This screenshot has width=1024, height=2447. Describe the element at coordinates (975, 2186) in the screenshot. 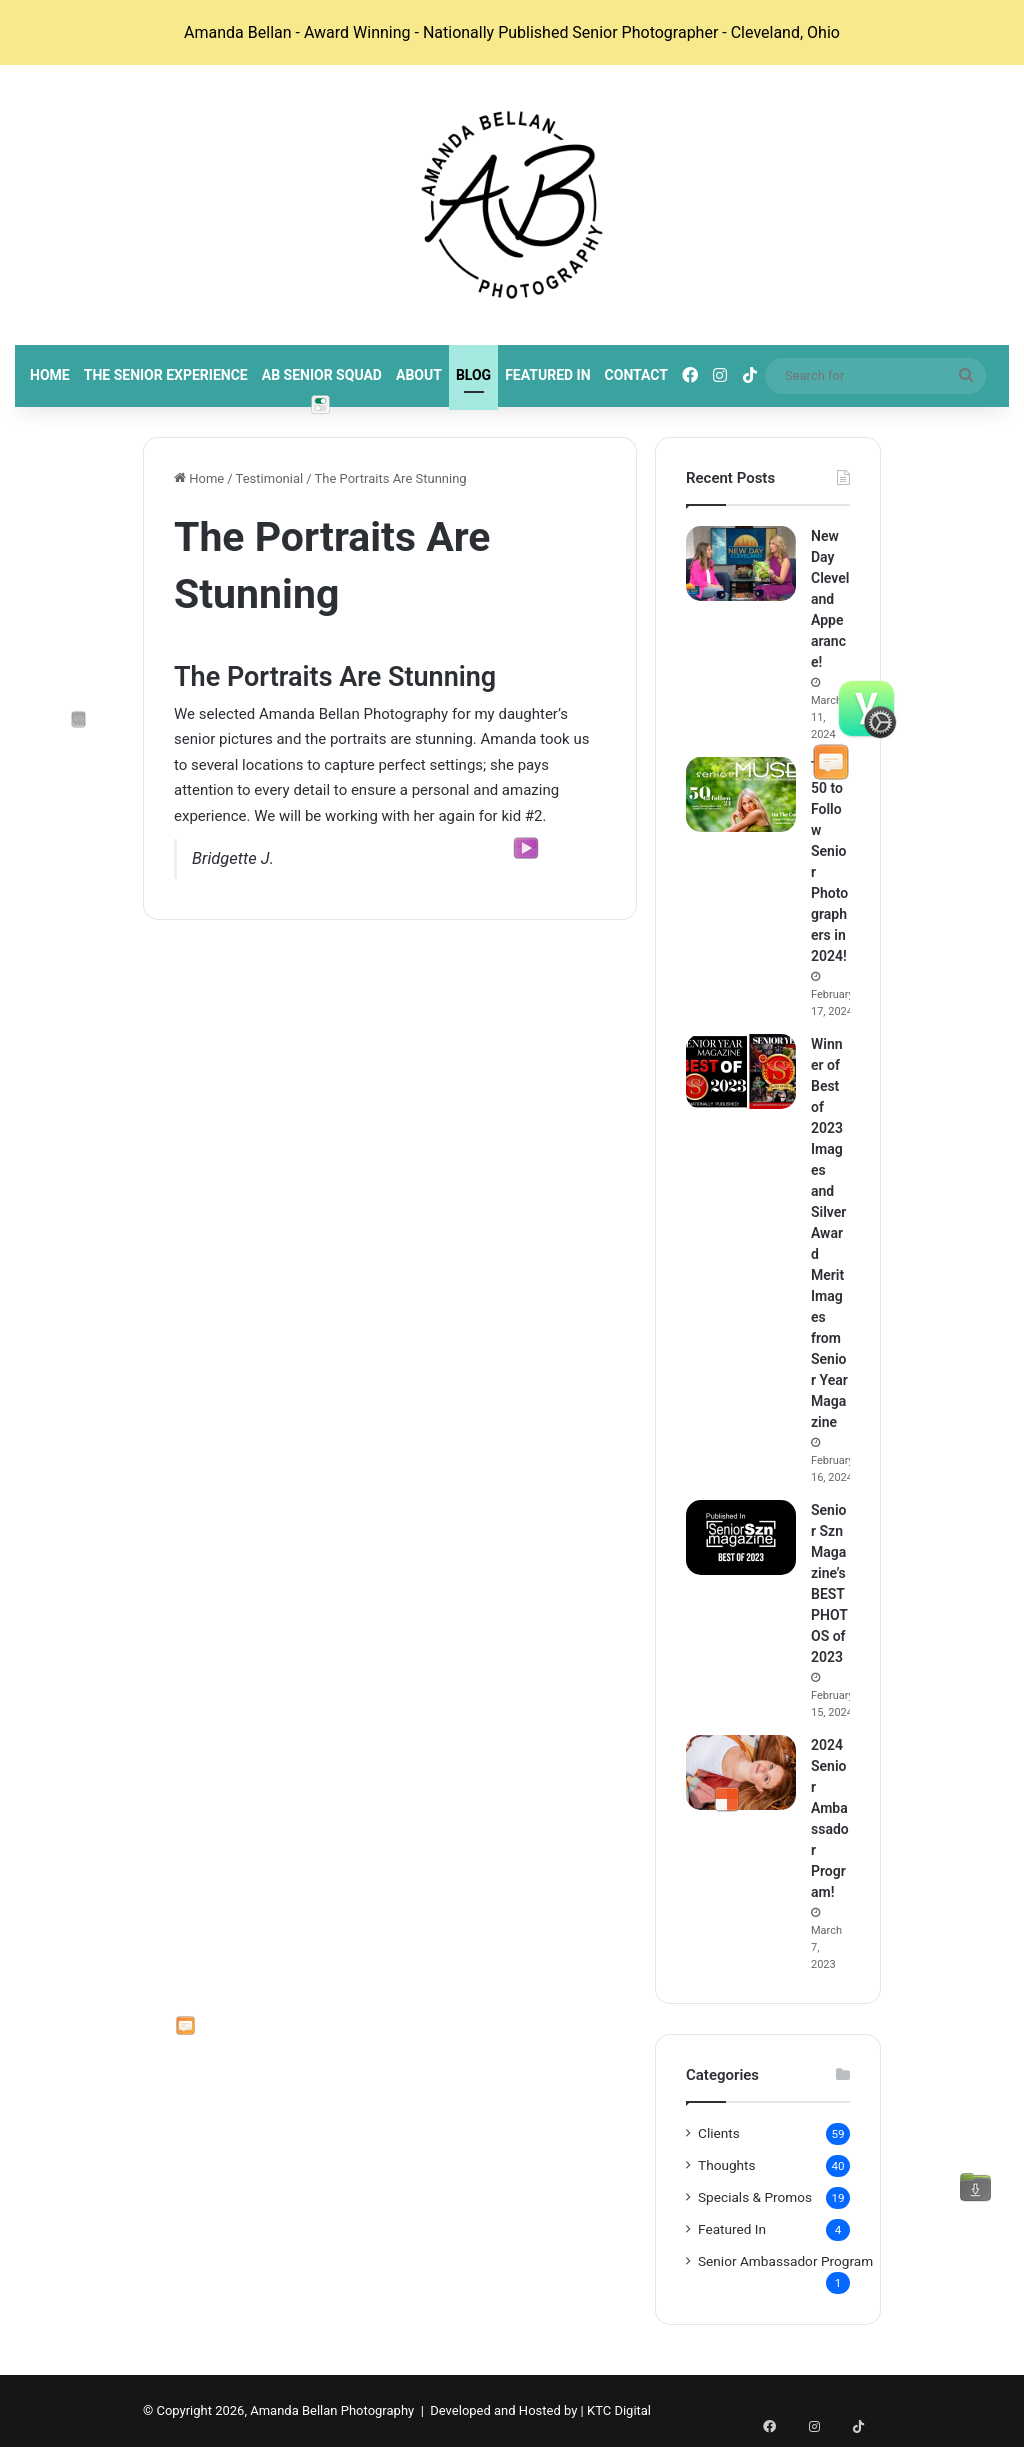

I see `open downloads folder` at that location.